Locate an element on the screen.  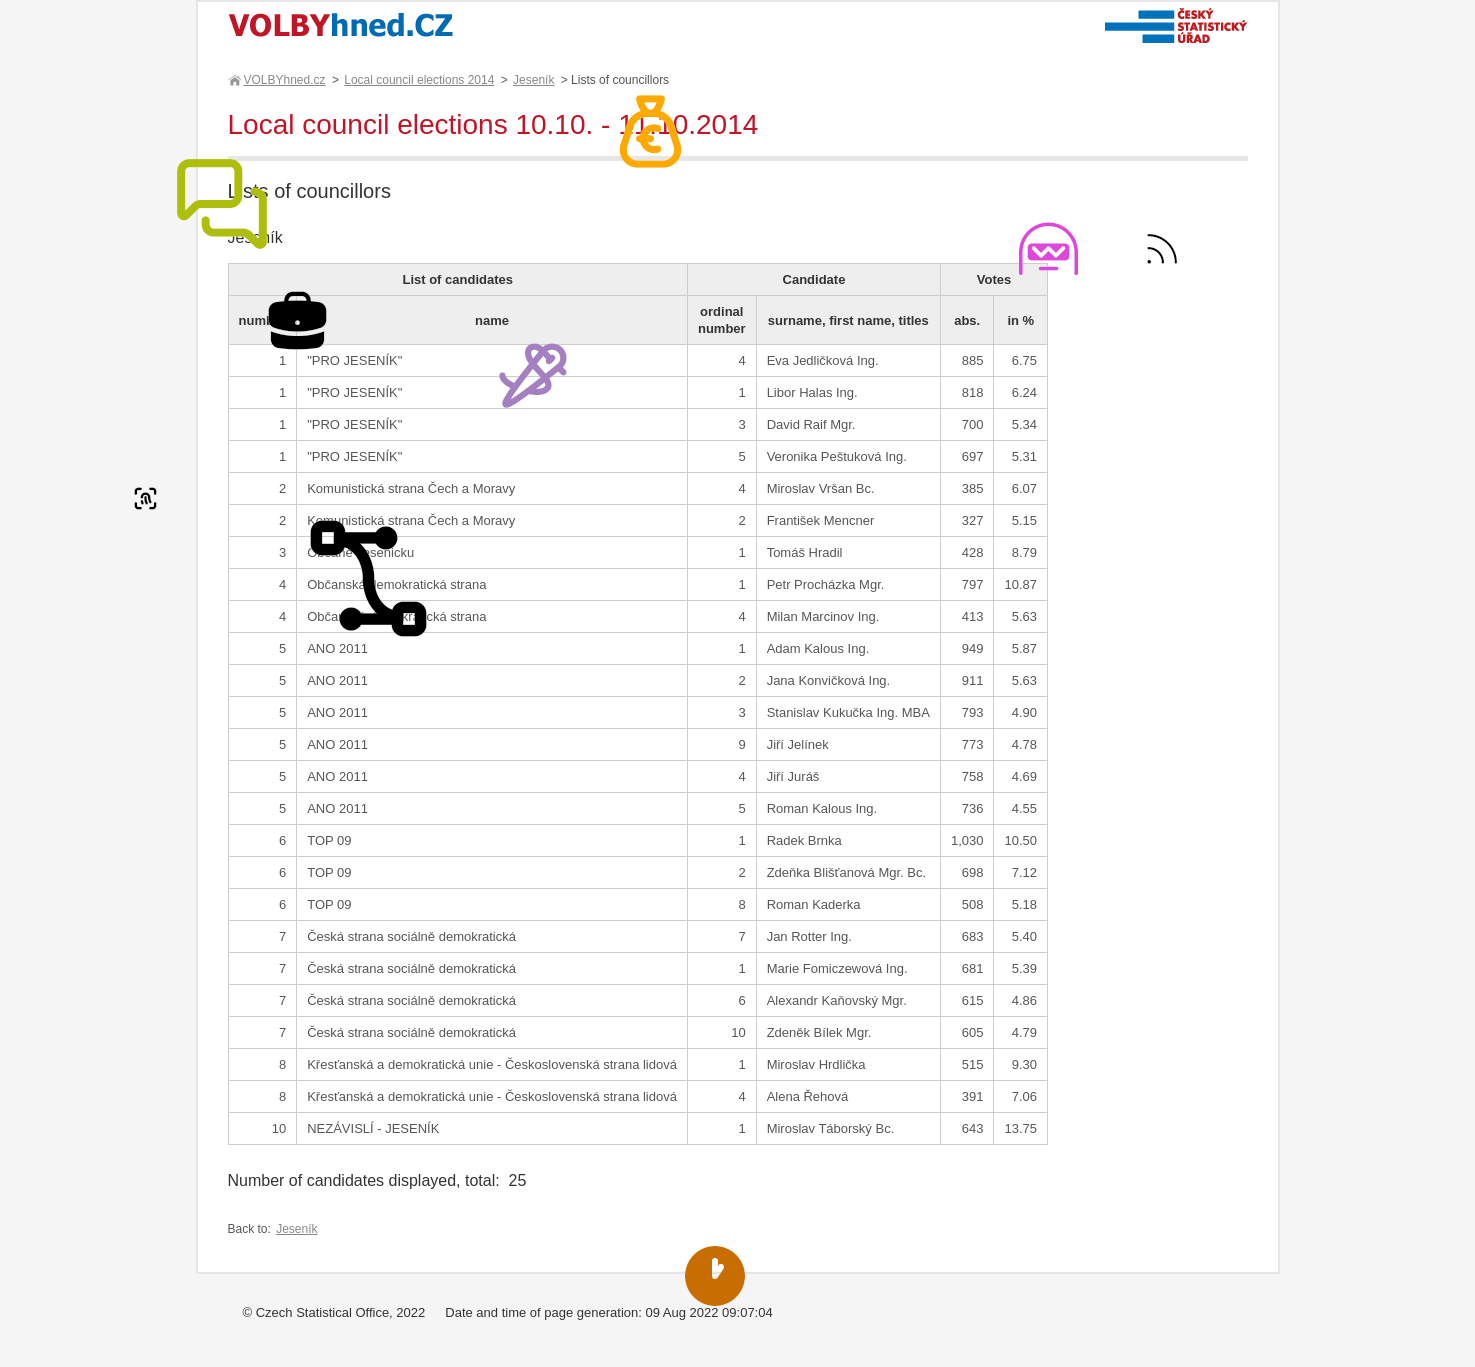
view euro tax information is located at coordinates (650, 131).